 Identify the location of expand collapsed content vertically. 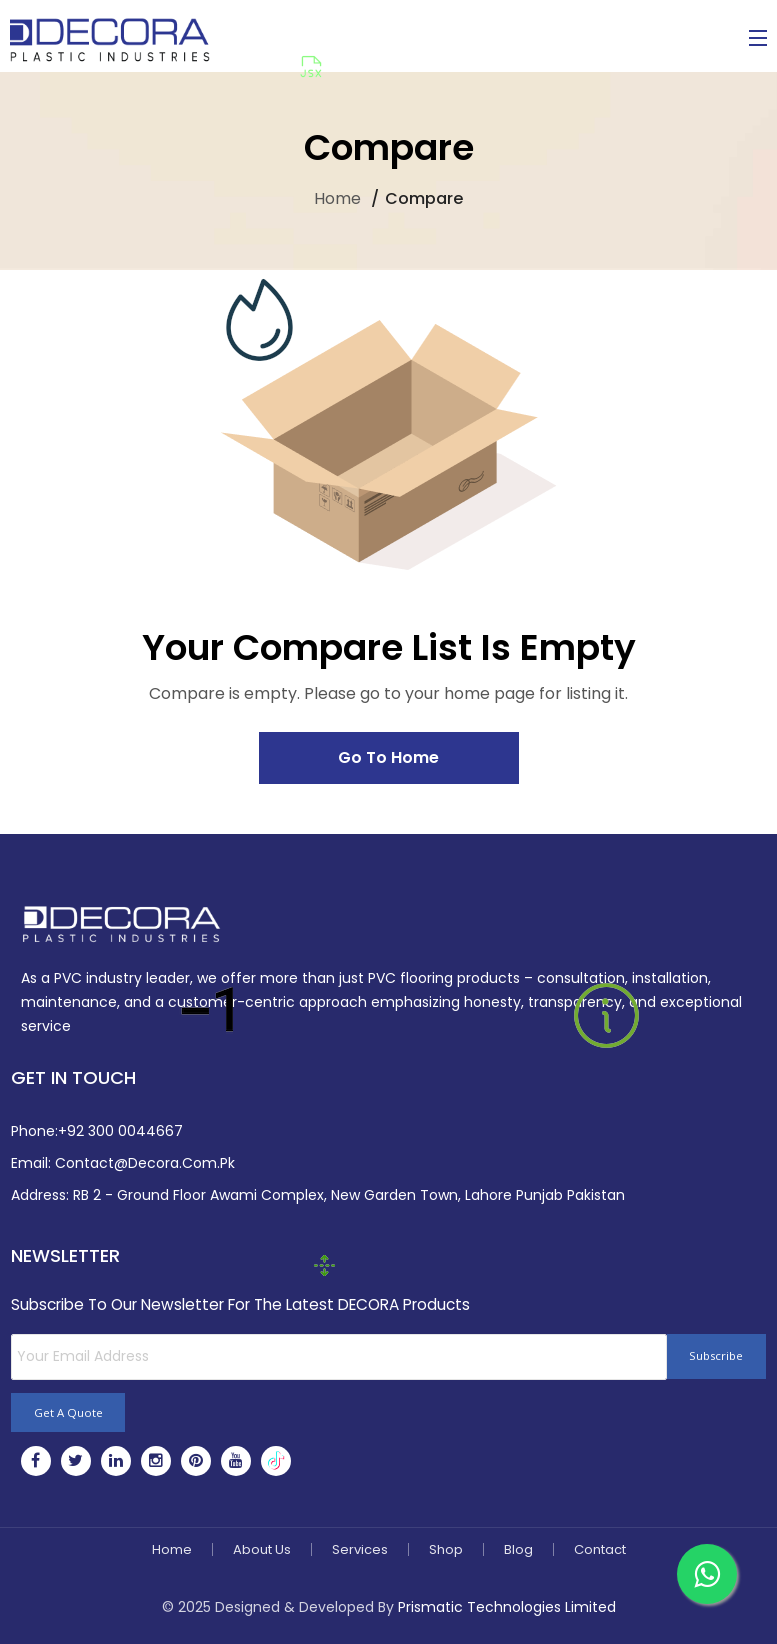
(324, 1265).